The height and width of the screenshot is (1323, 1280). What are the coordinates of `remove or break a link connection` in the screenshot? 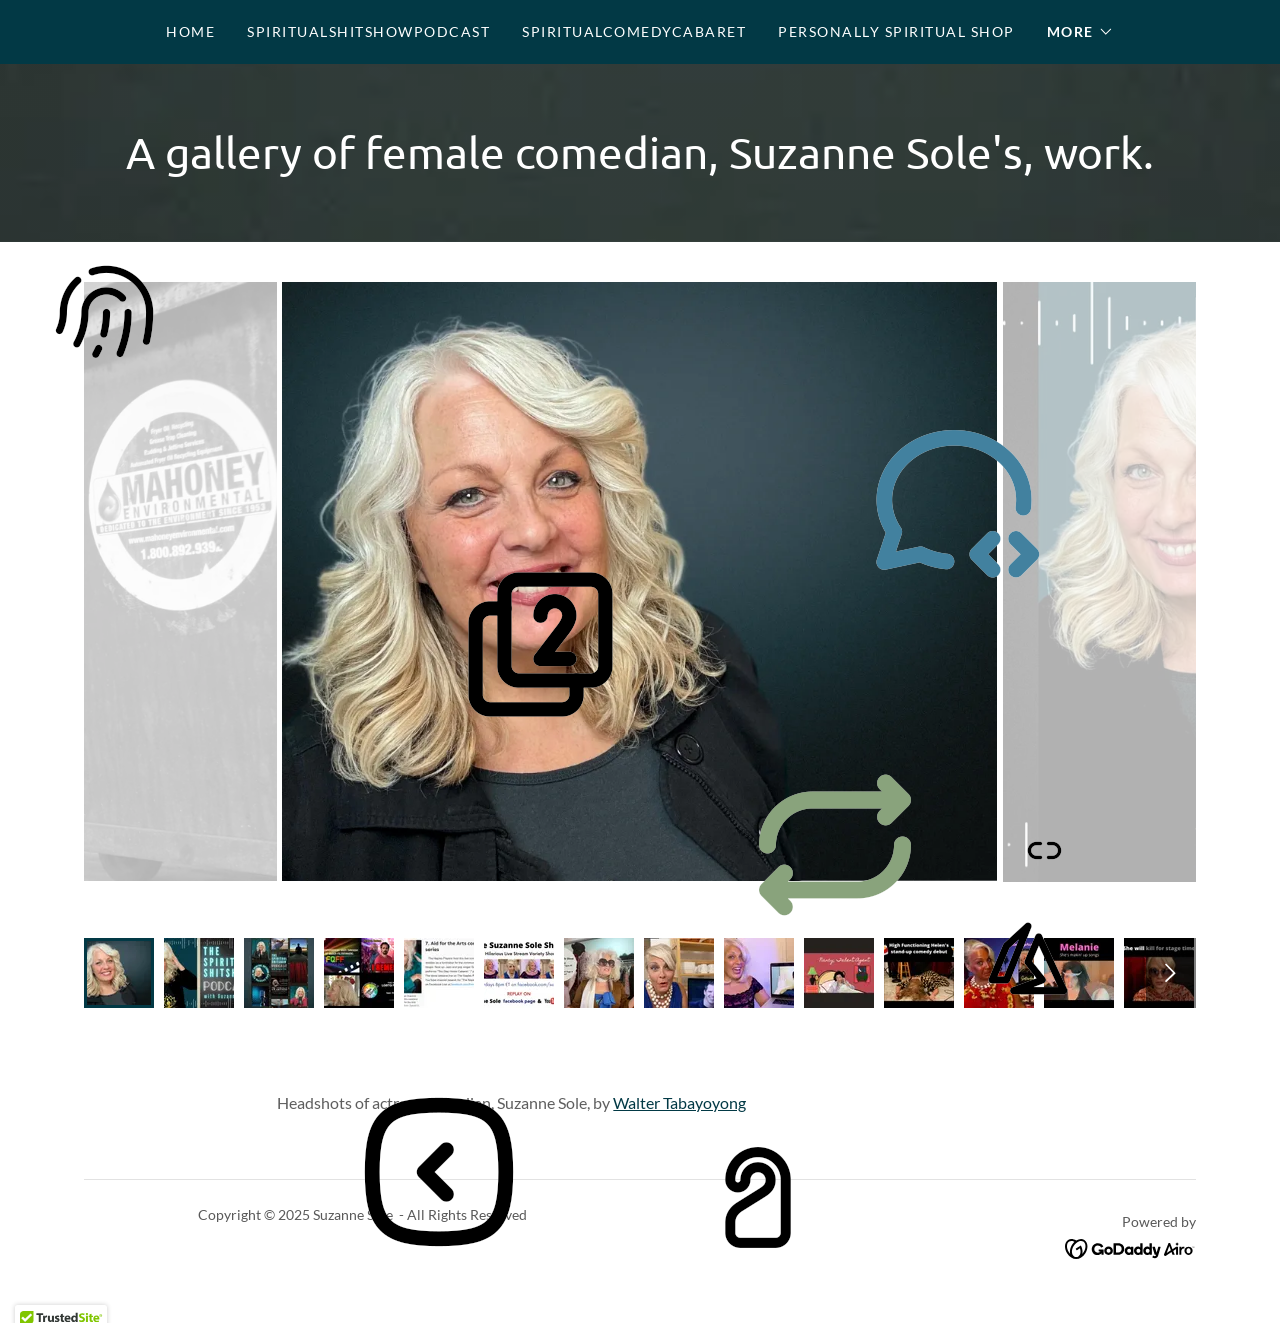 It's located at (1044, 850).